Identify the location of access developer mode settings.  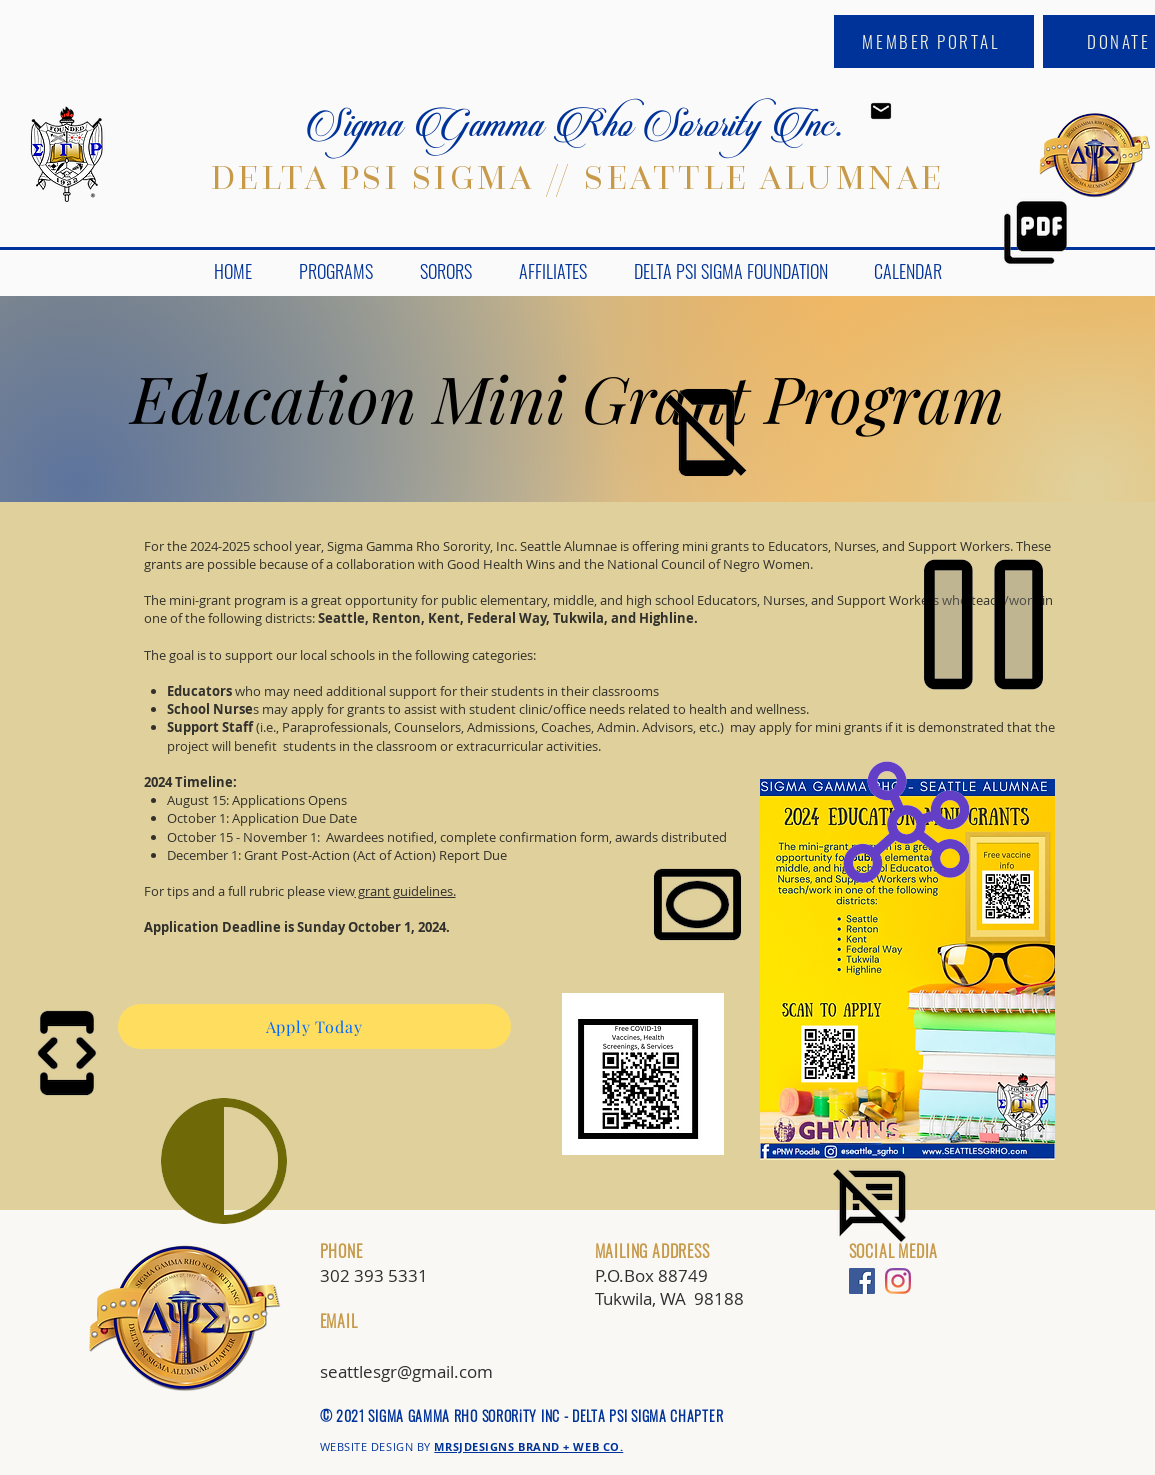
(67, 1053).